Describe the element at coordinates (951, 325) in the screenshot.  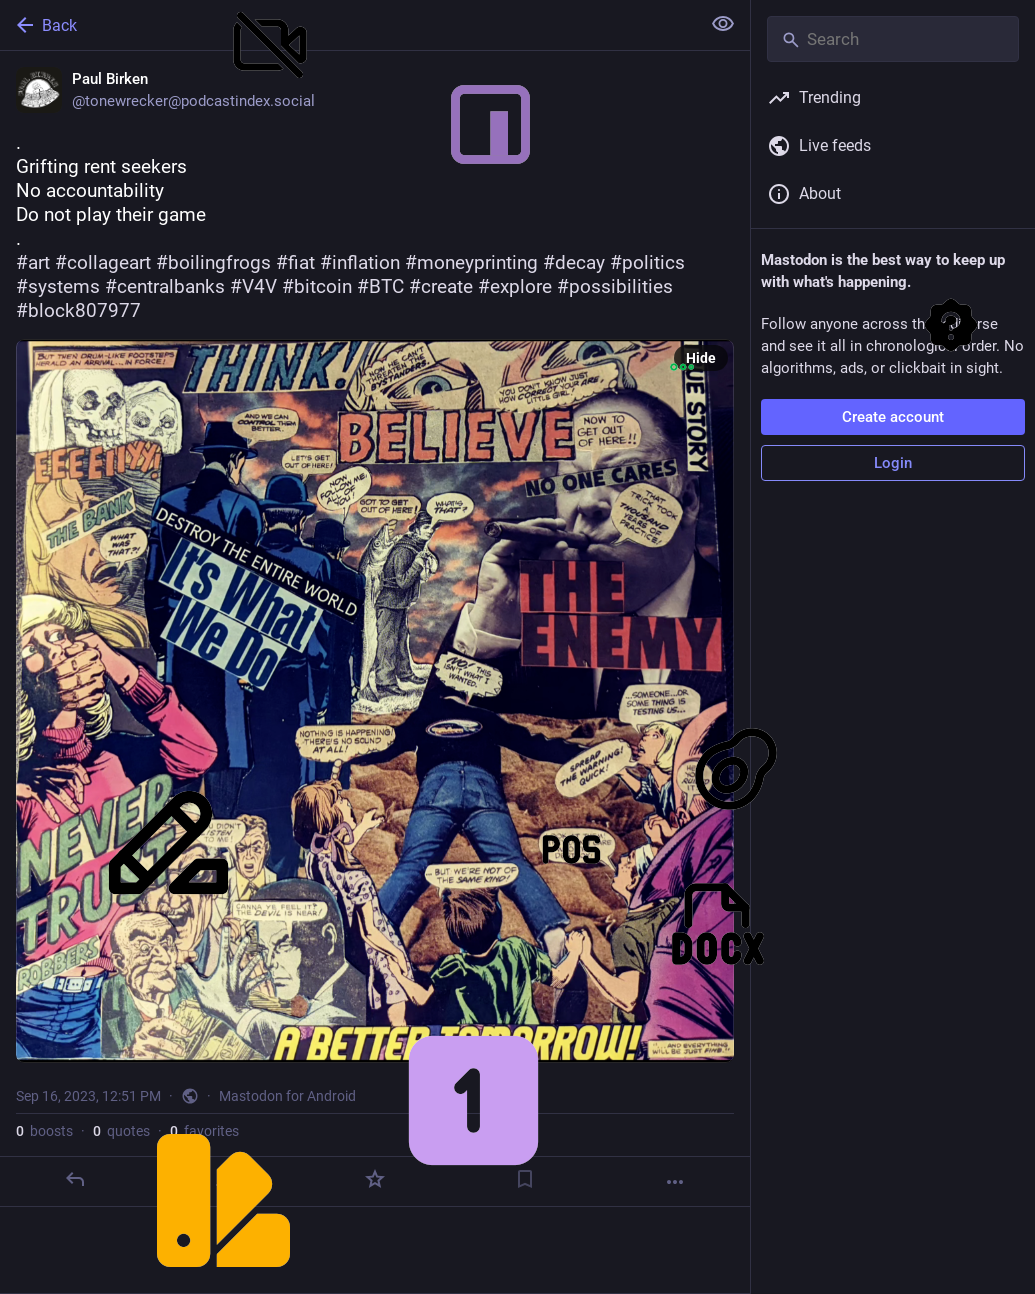
I see `access help or FAQ section` at that location.